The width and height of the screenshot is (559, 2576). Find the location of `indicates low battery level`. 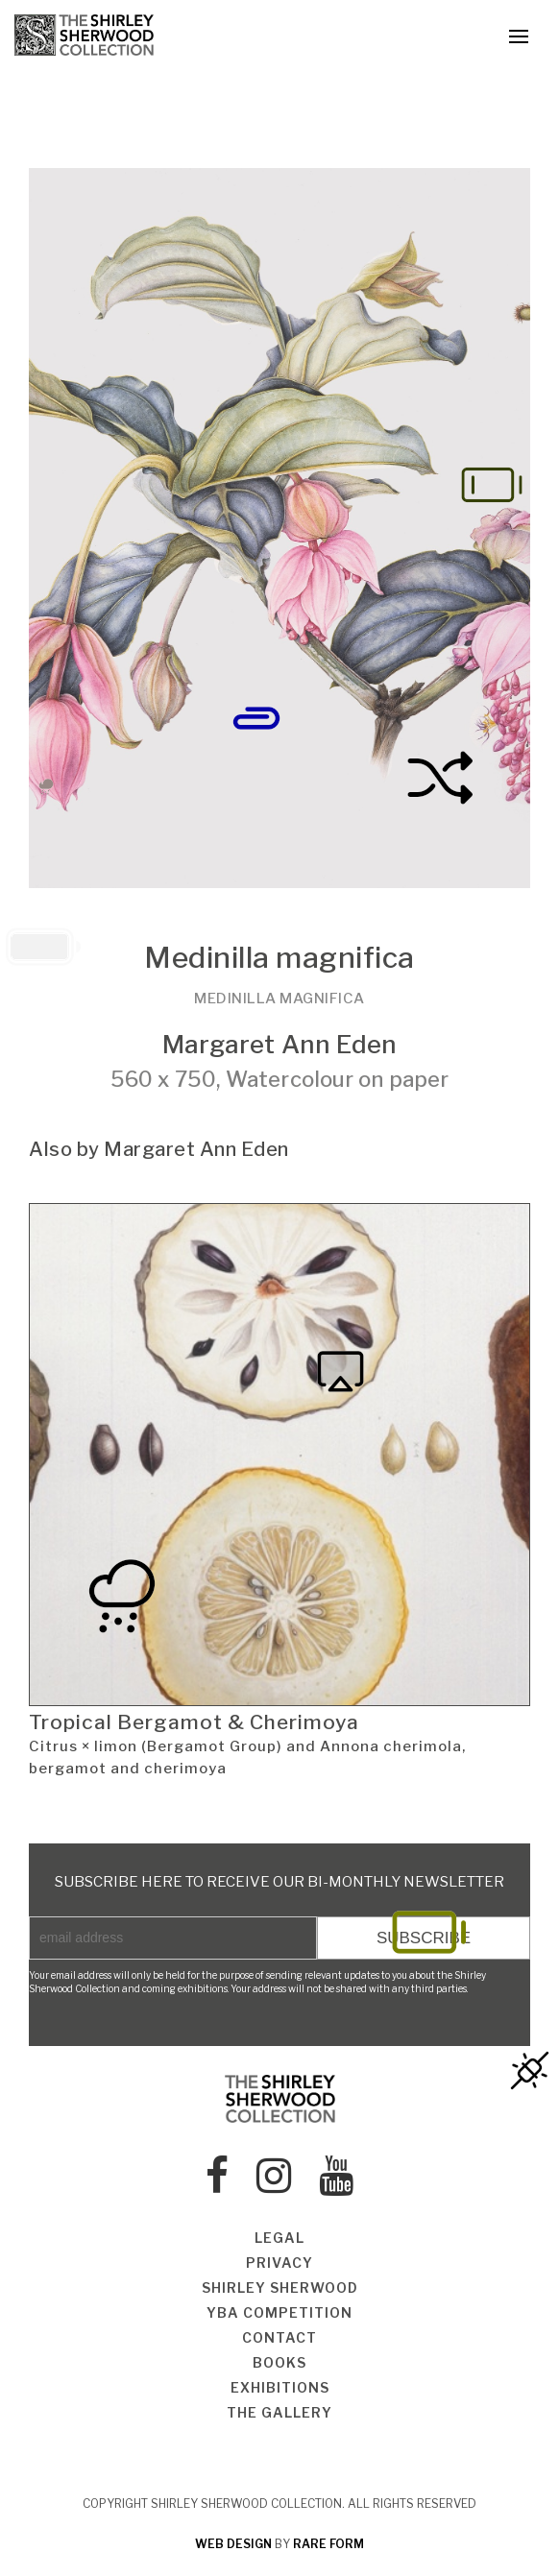

indicates low battery level is located at coordinates (491, 485).